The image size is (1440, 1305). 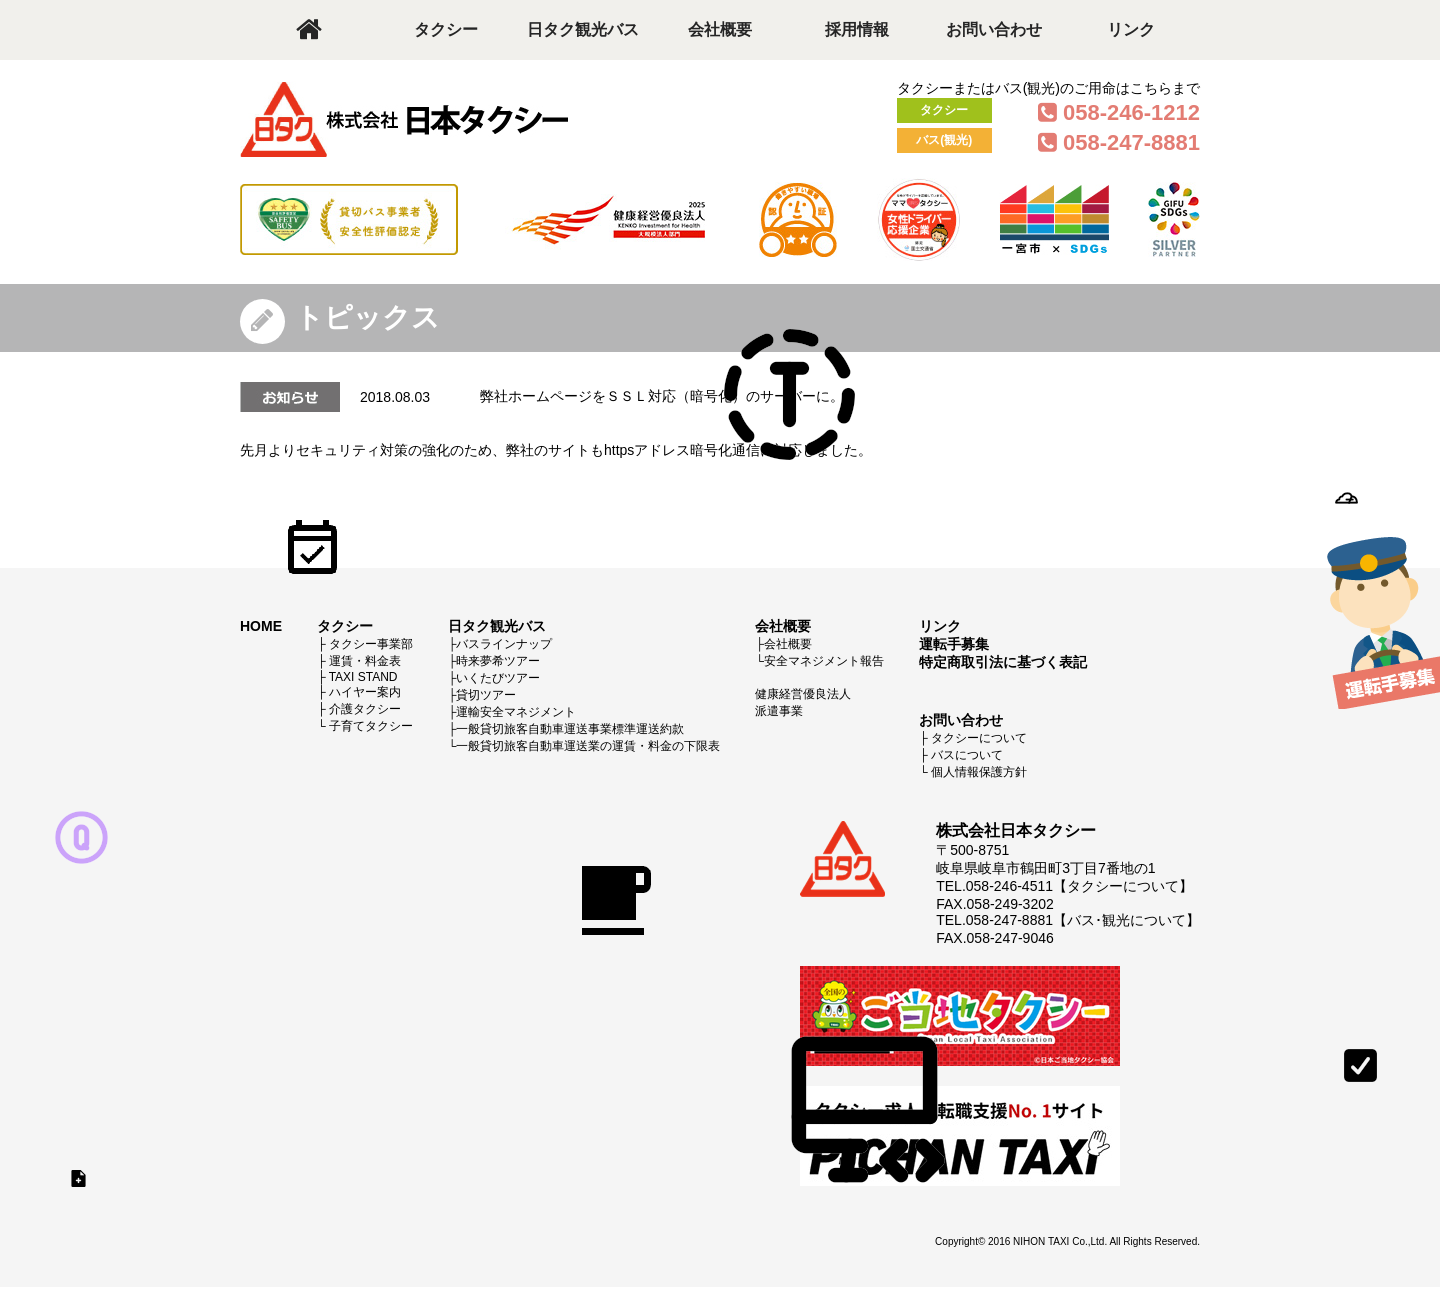 I want to click on open code editor on desktop, so click(x=864, y=1109).